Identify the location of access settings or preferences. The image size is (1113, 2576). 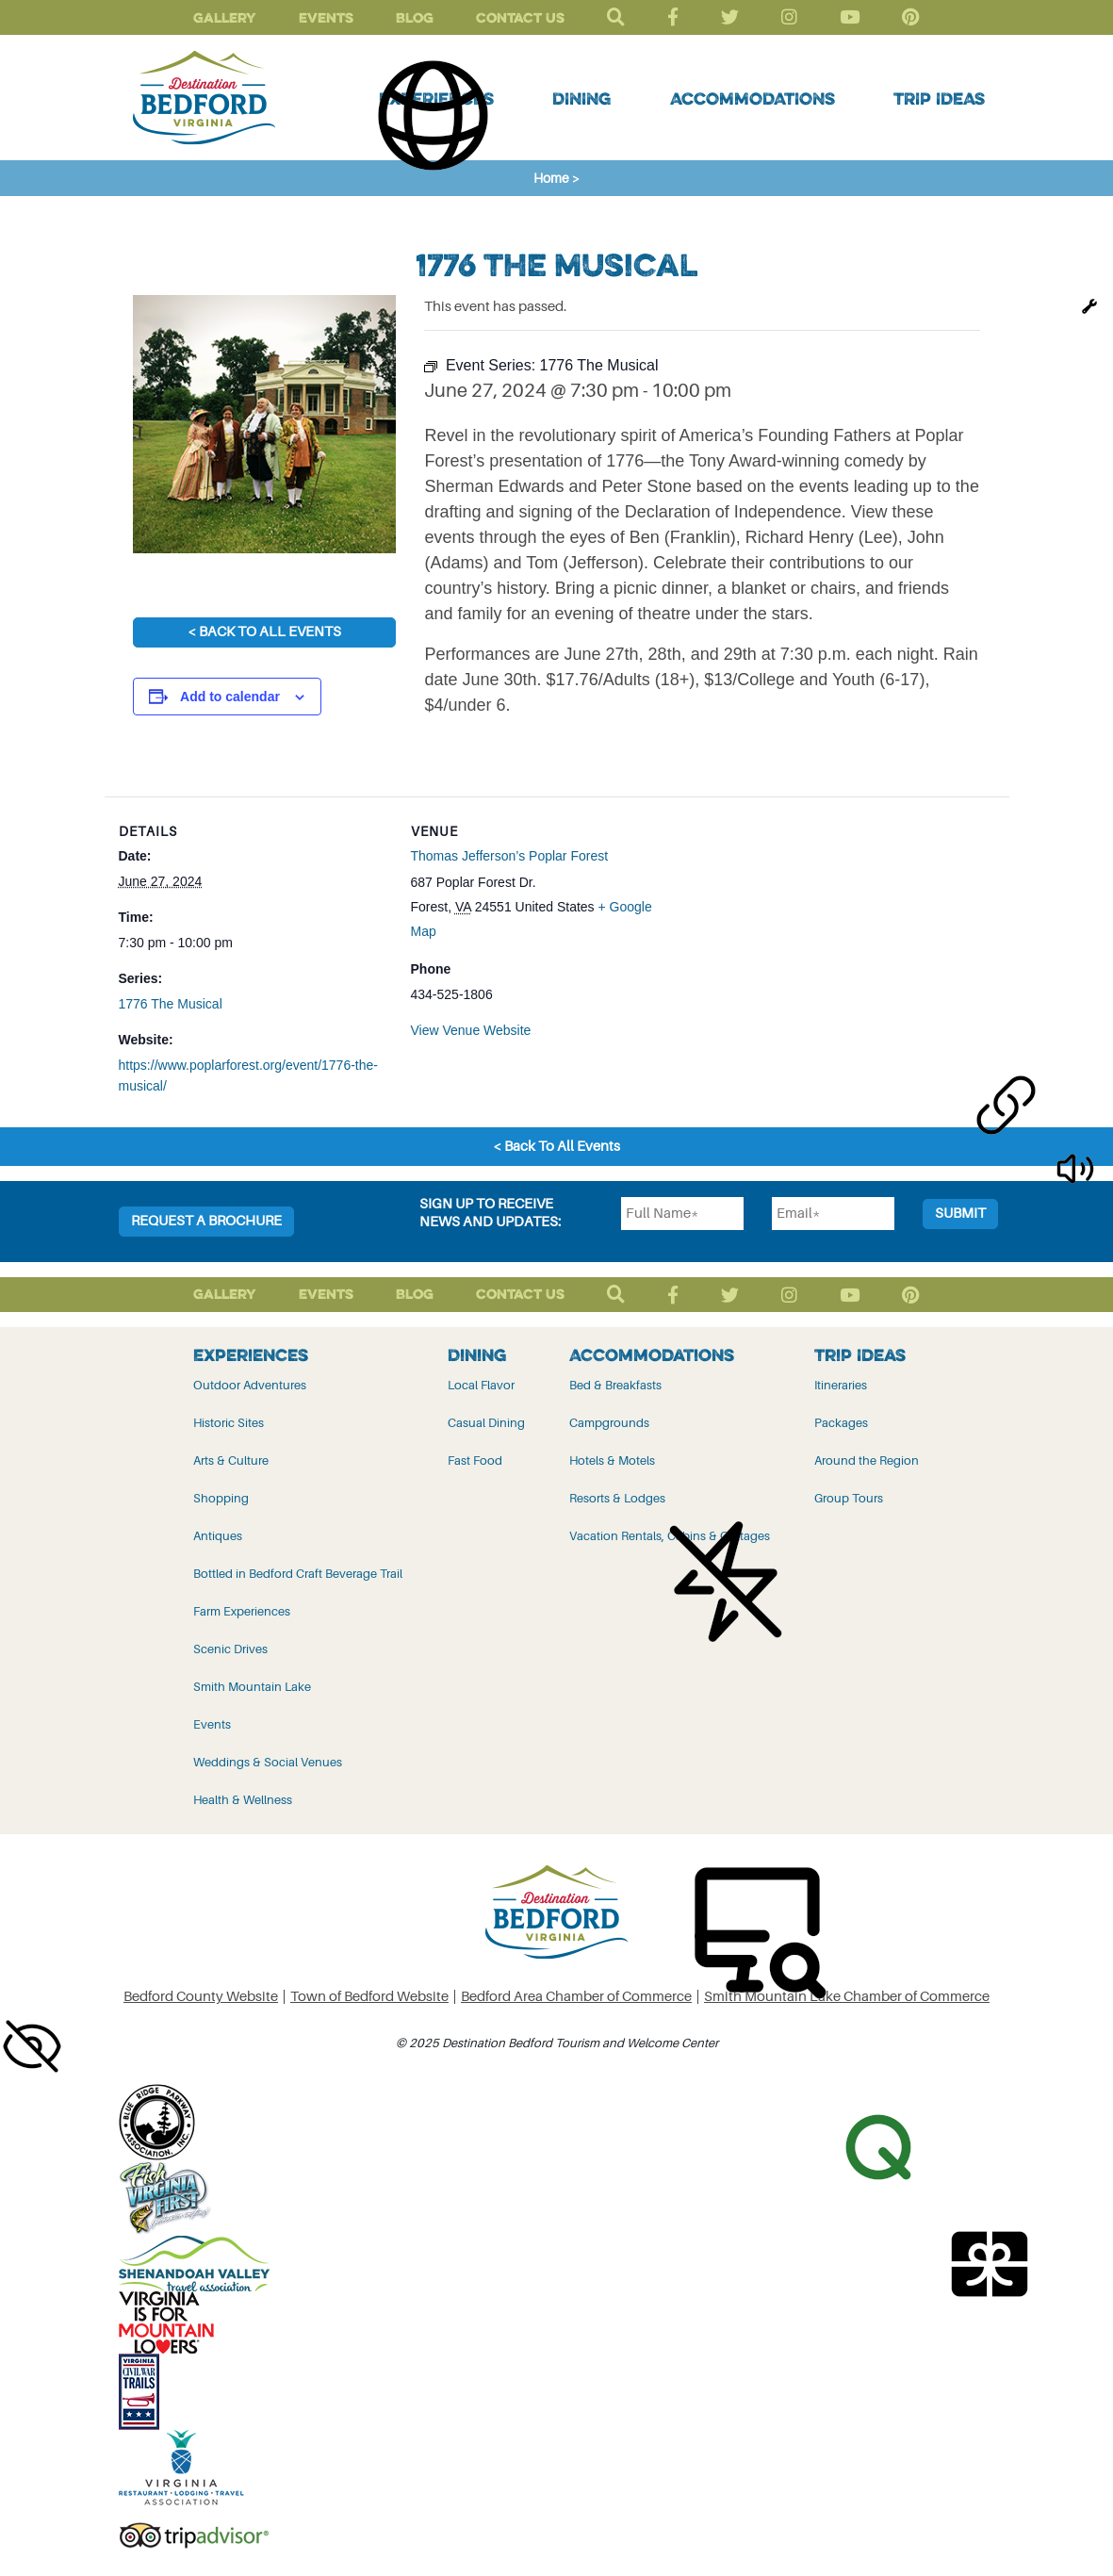
(1089, 306).